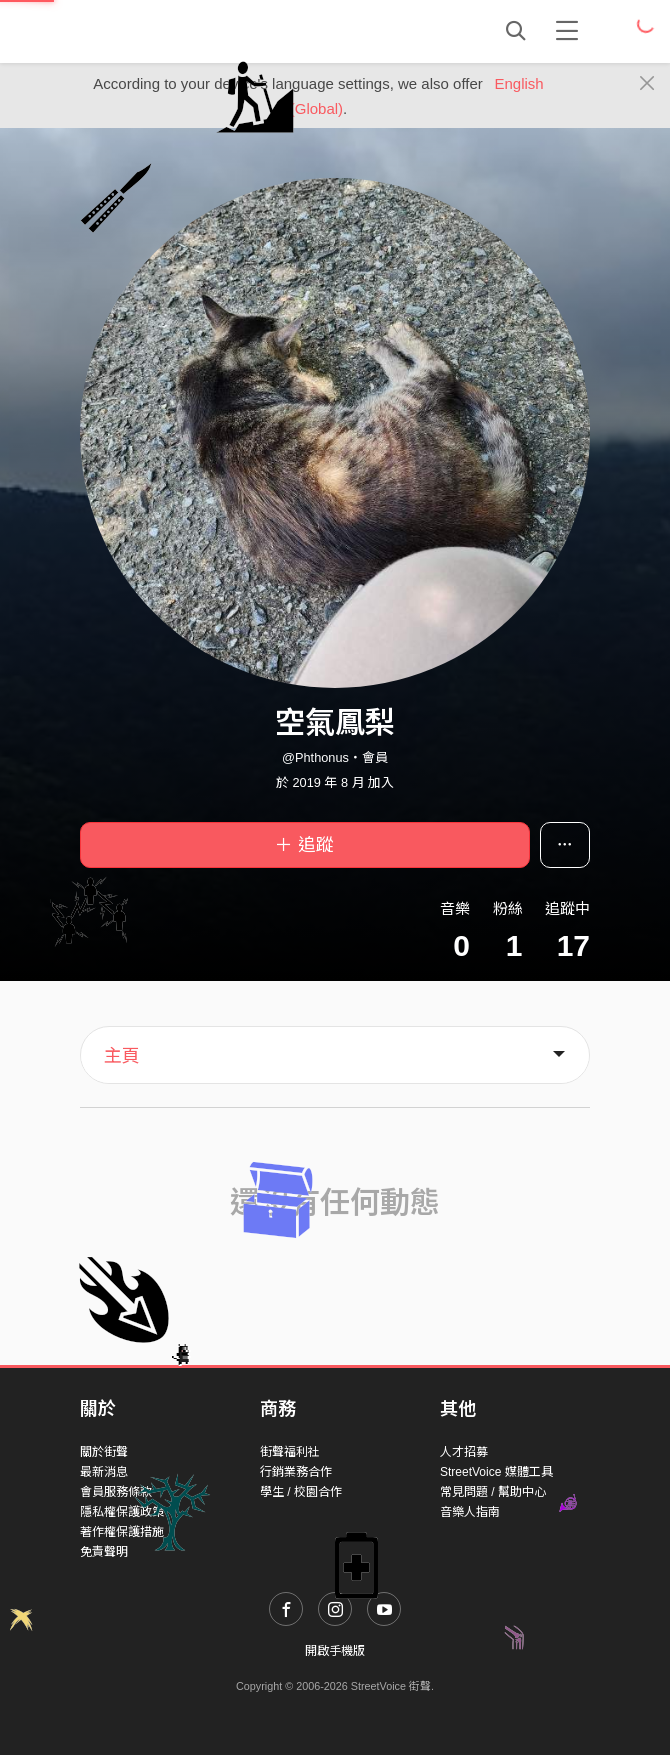 This screenshot has width=670, height=1755. Describe the element at coordinates (116, 198) in the screenshot. I see `select butterfly knife weapon in game inventory` at that location.